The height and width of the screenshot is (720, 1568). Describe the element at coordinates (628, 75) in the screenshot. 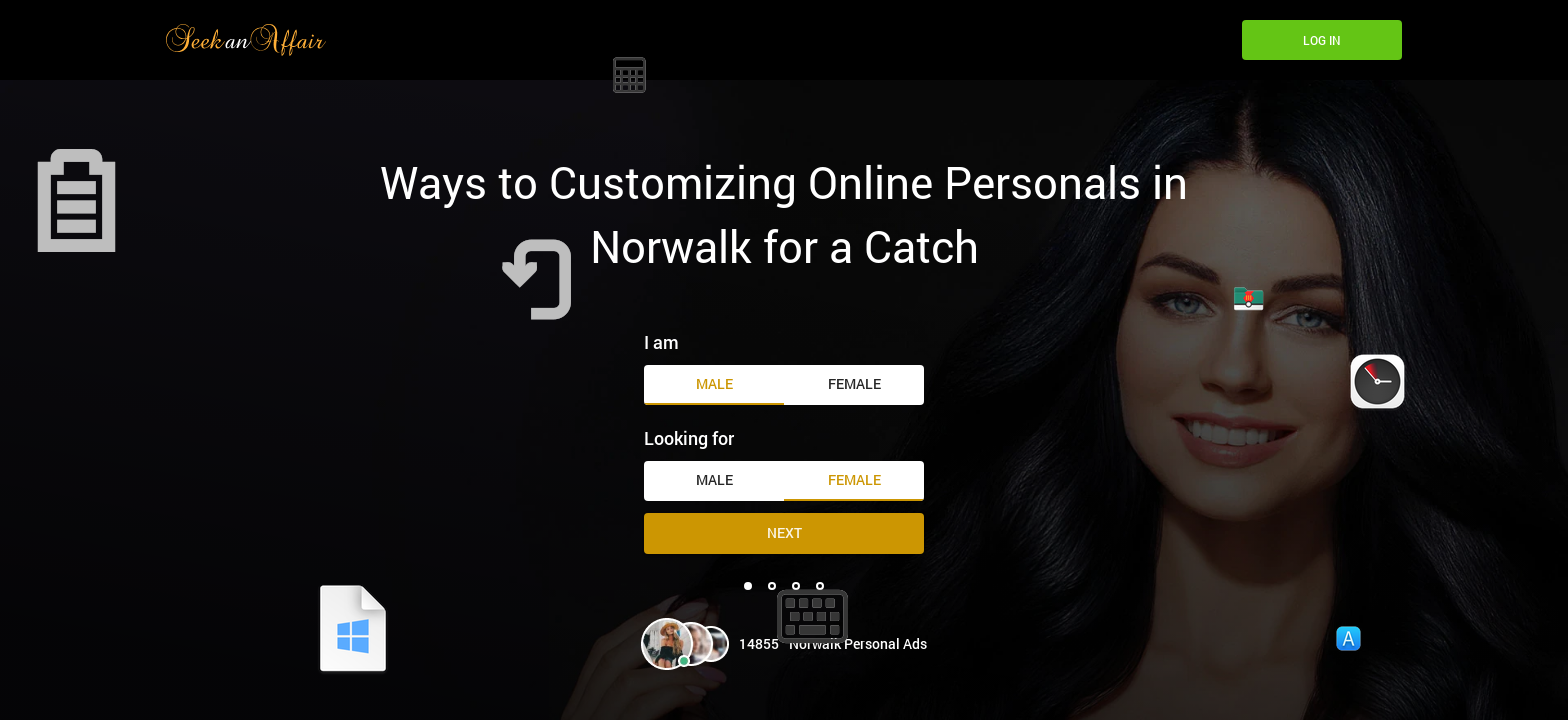

I see `open the calculator app` at that location.